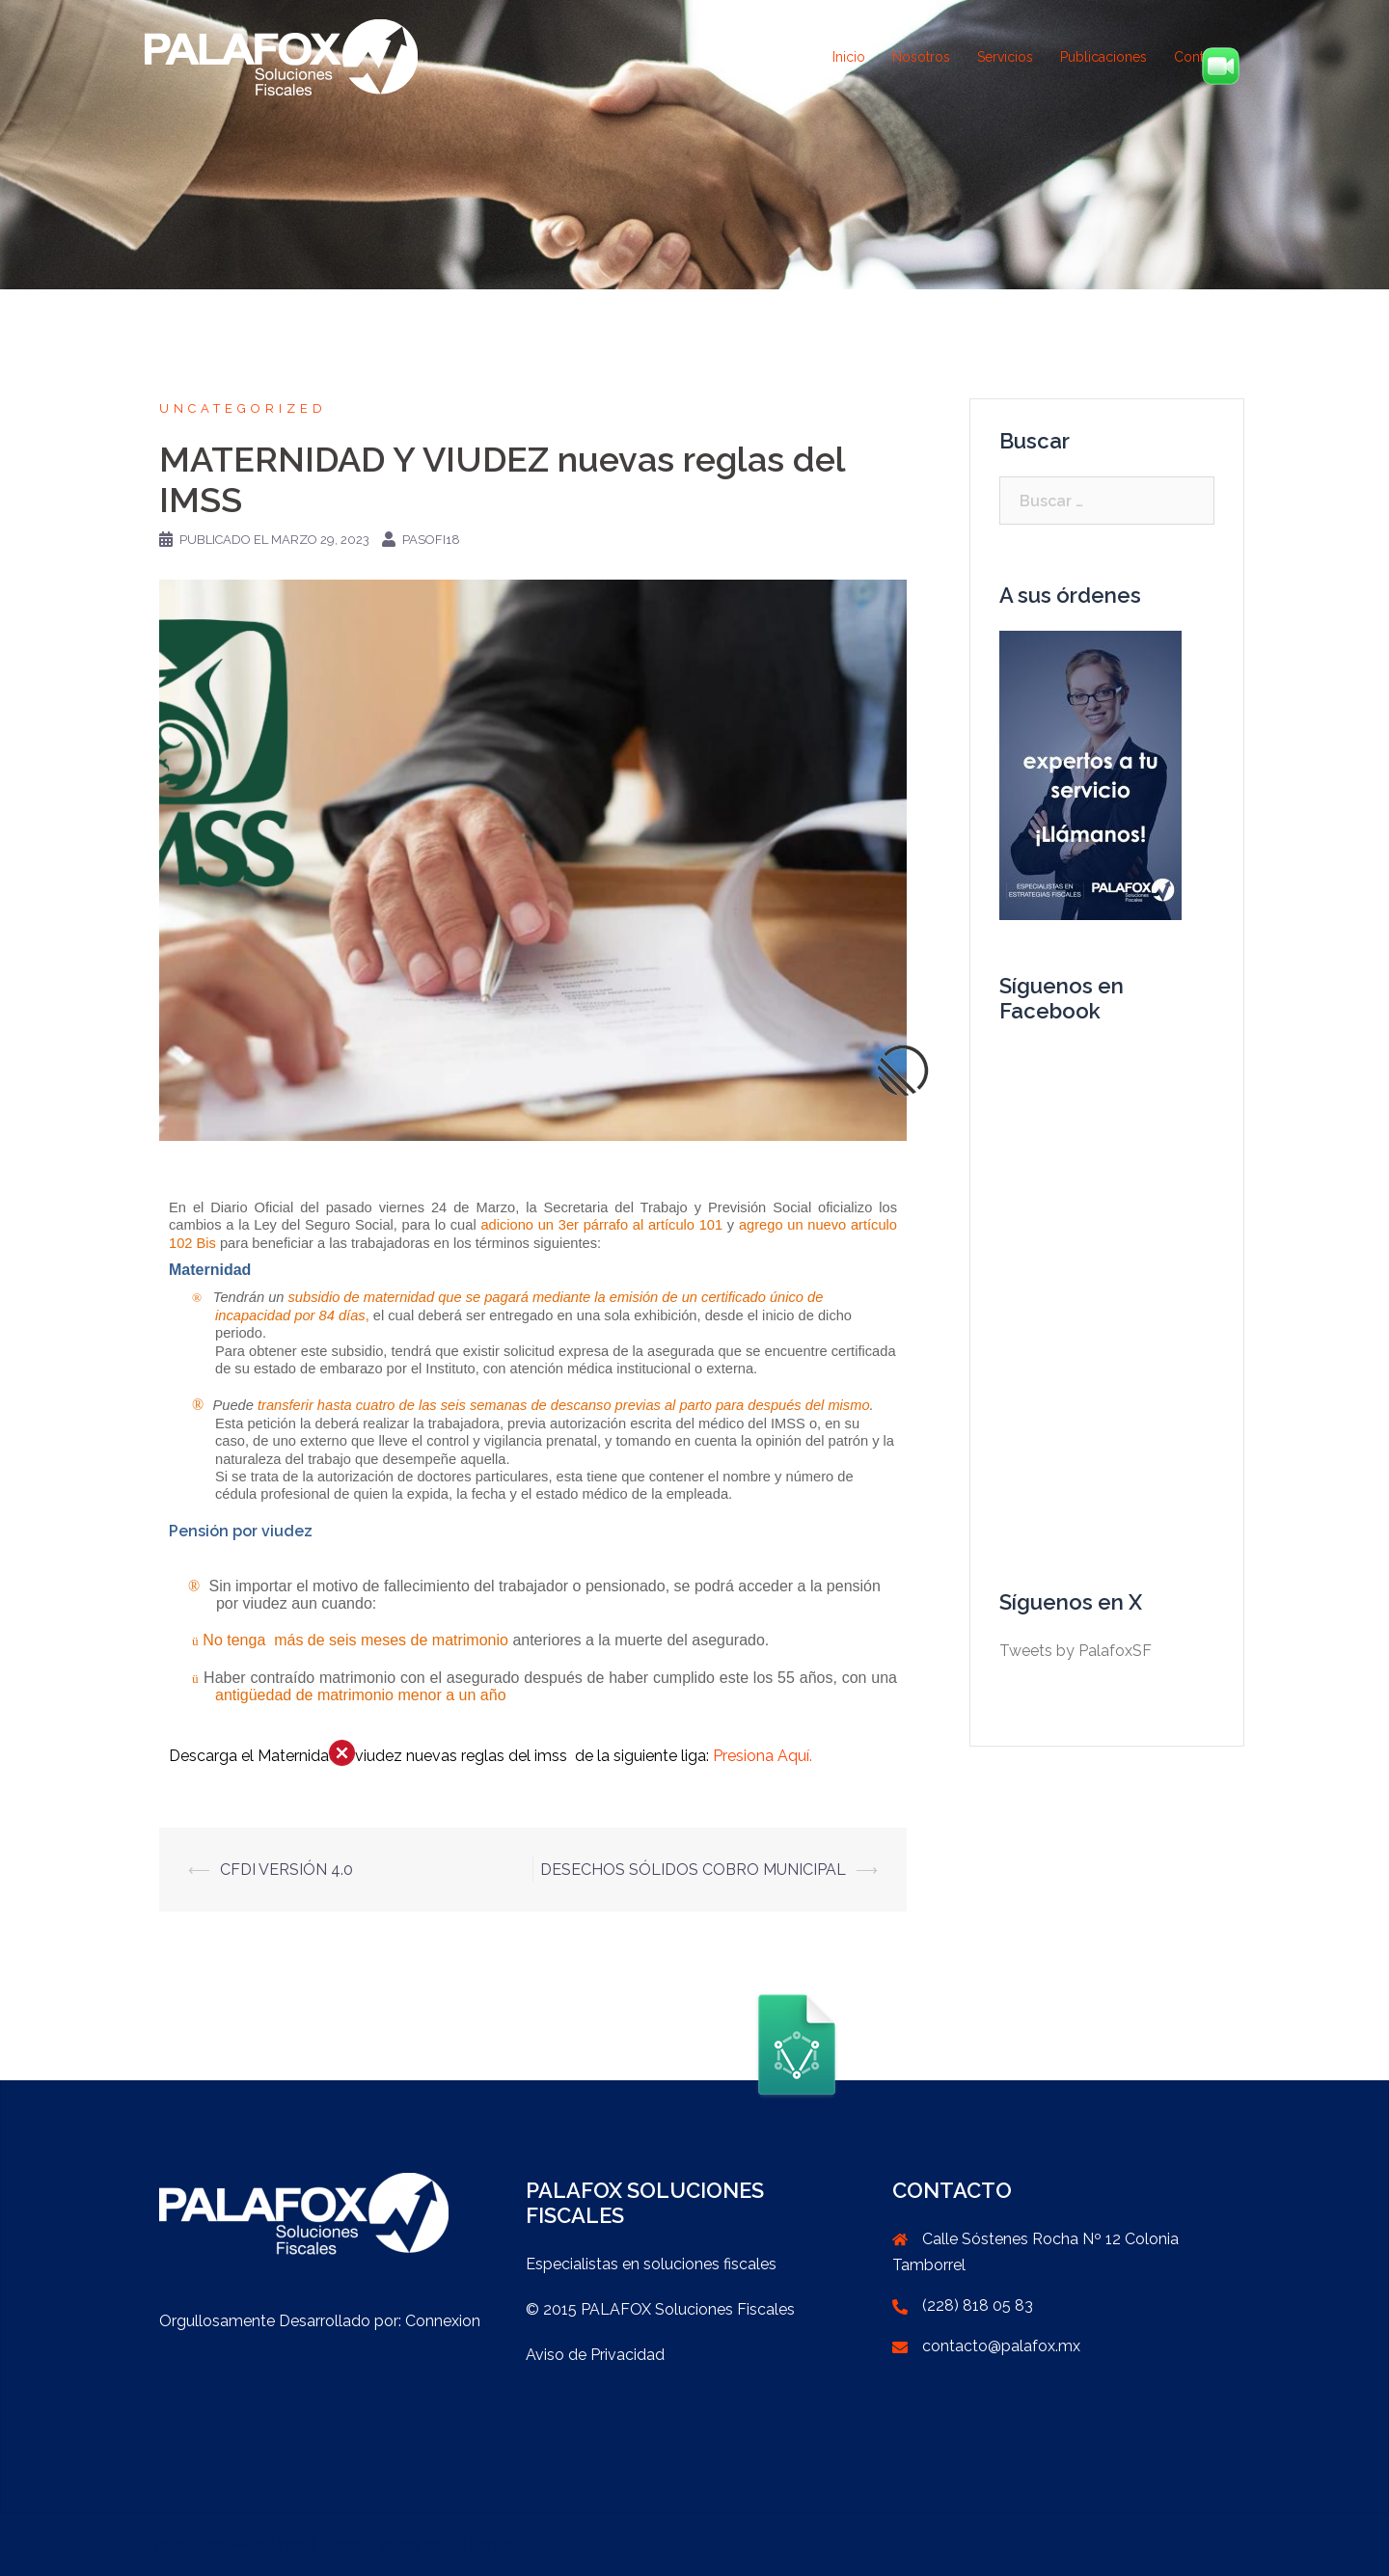  I want to click on open linear app, so click(903, 1071).